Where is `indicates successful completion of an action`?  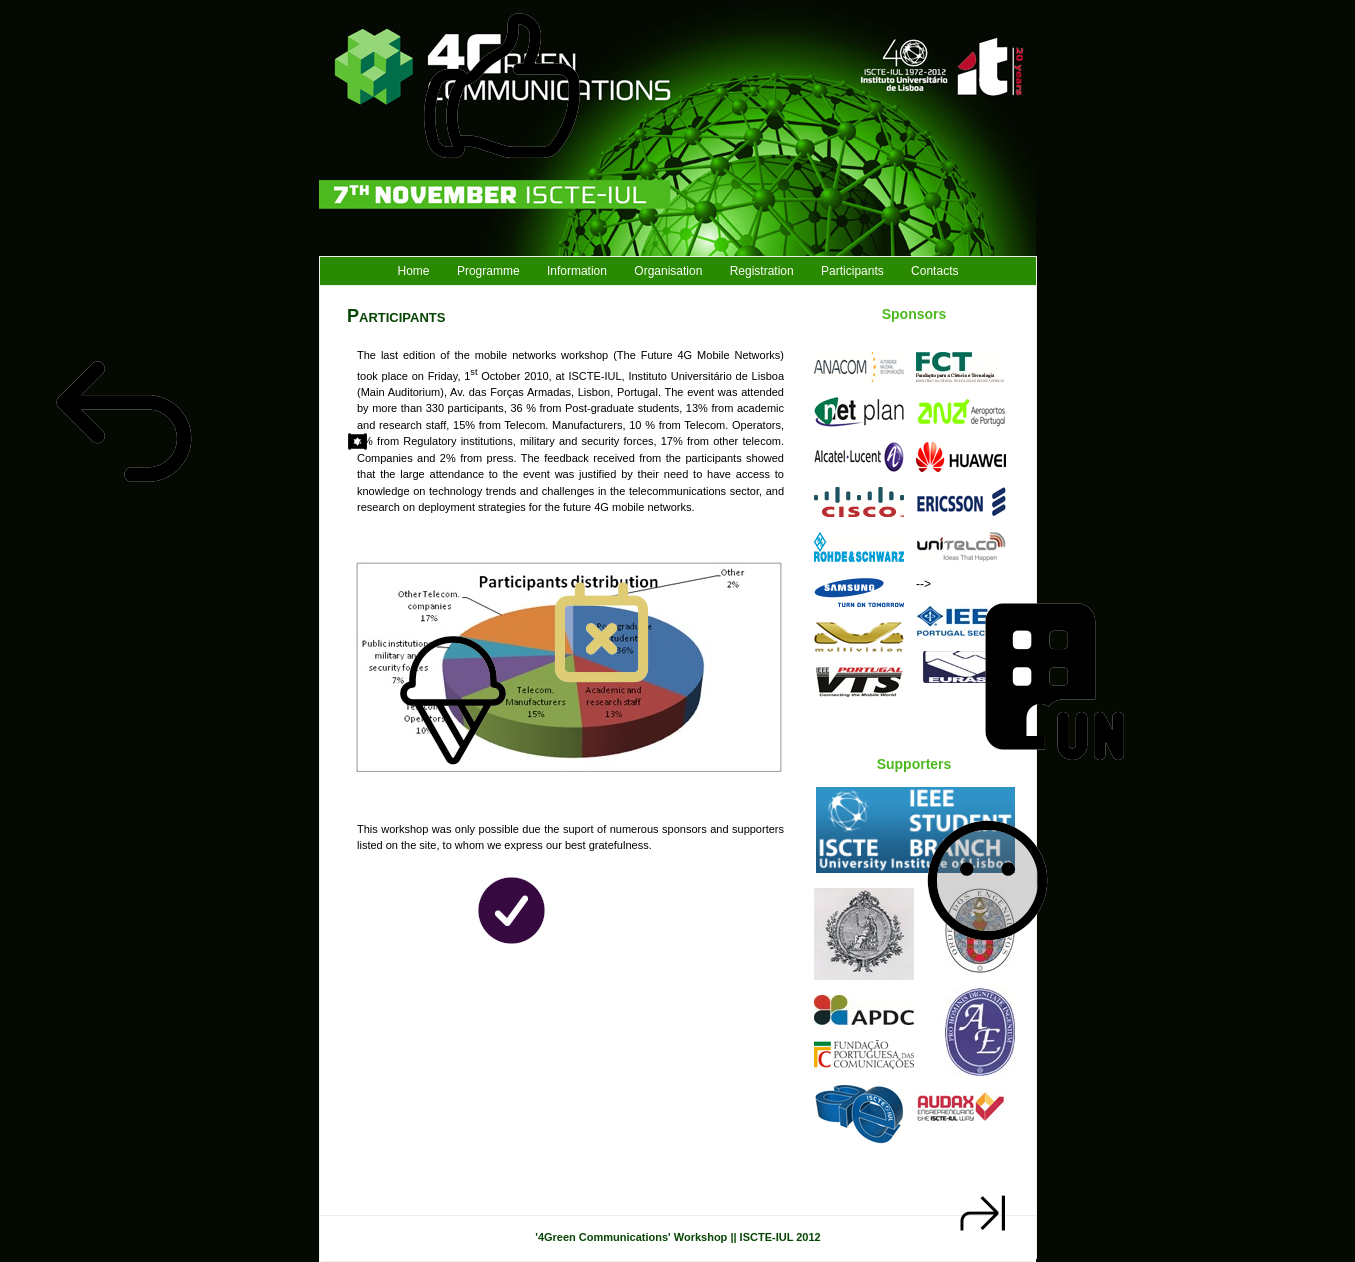 indicates successful completion of an action is located at coordinates (511, 910).